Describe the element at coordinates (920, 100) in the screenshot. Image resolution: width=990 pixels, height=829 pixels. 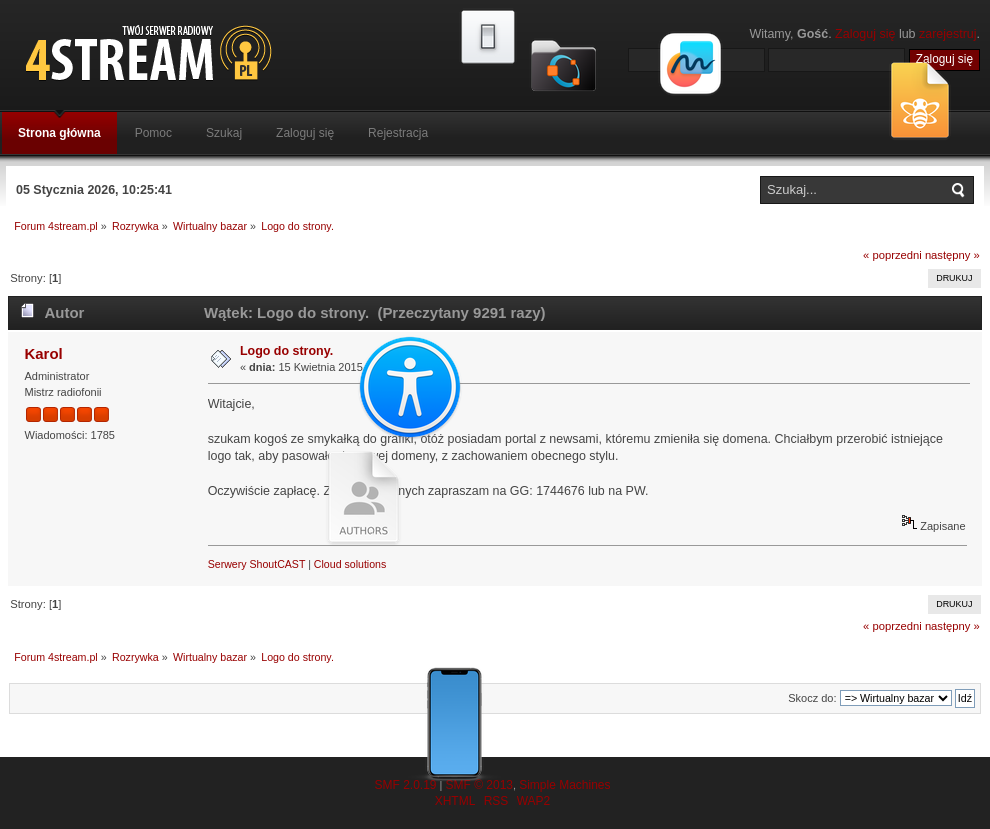
I see `open a freeplane mind mapping file` at that location.